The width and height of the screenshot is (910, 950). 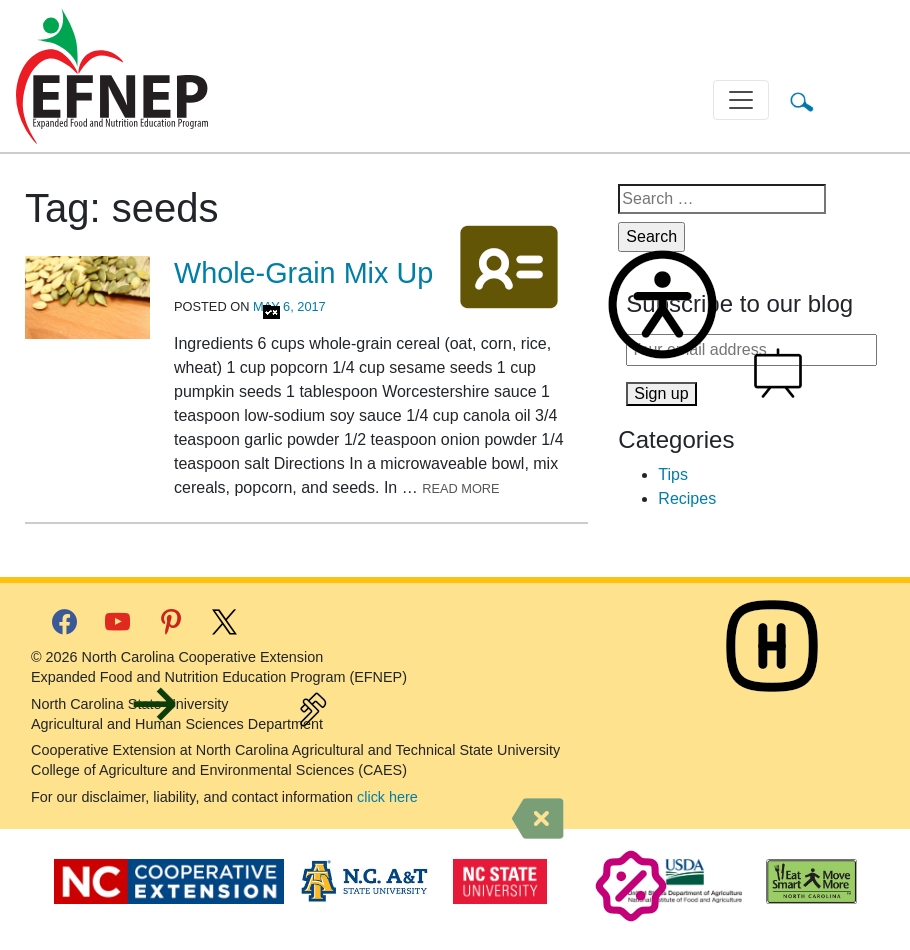 I want to click on view profile or account details, so click(x=509, y=267).